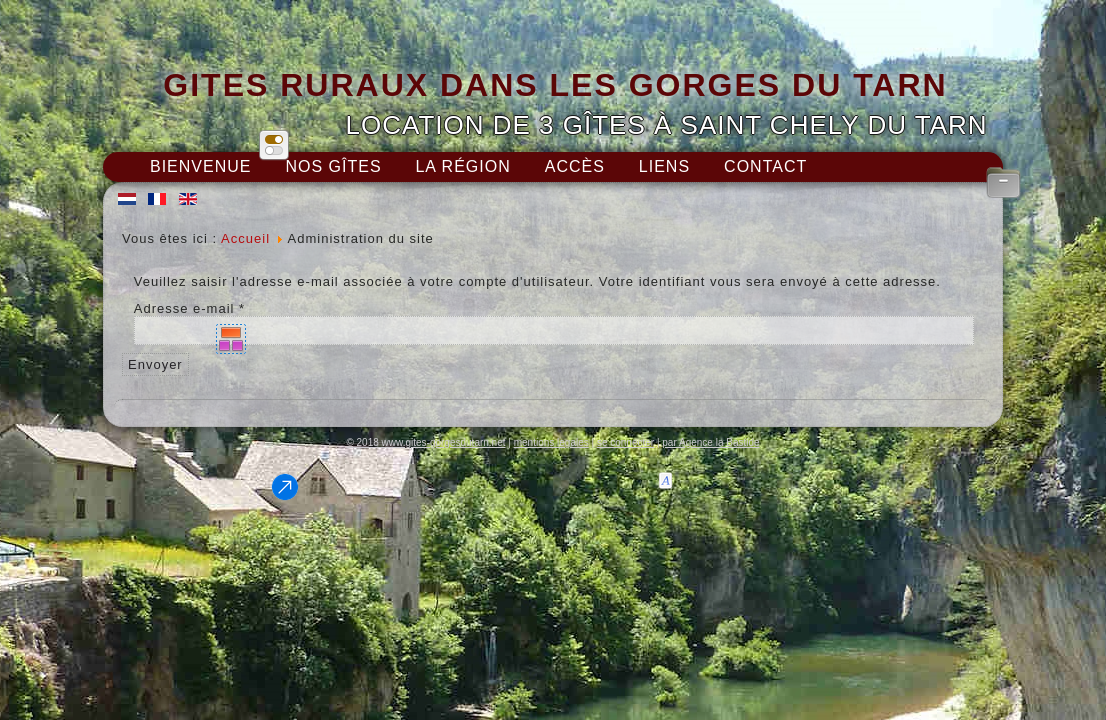  I want to click on select all items in the current view, so click(231, 339).